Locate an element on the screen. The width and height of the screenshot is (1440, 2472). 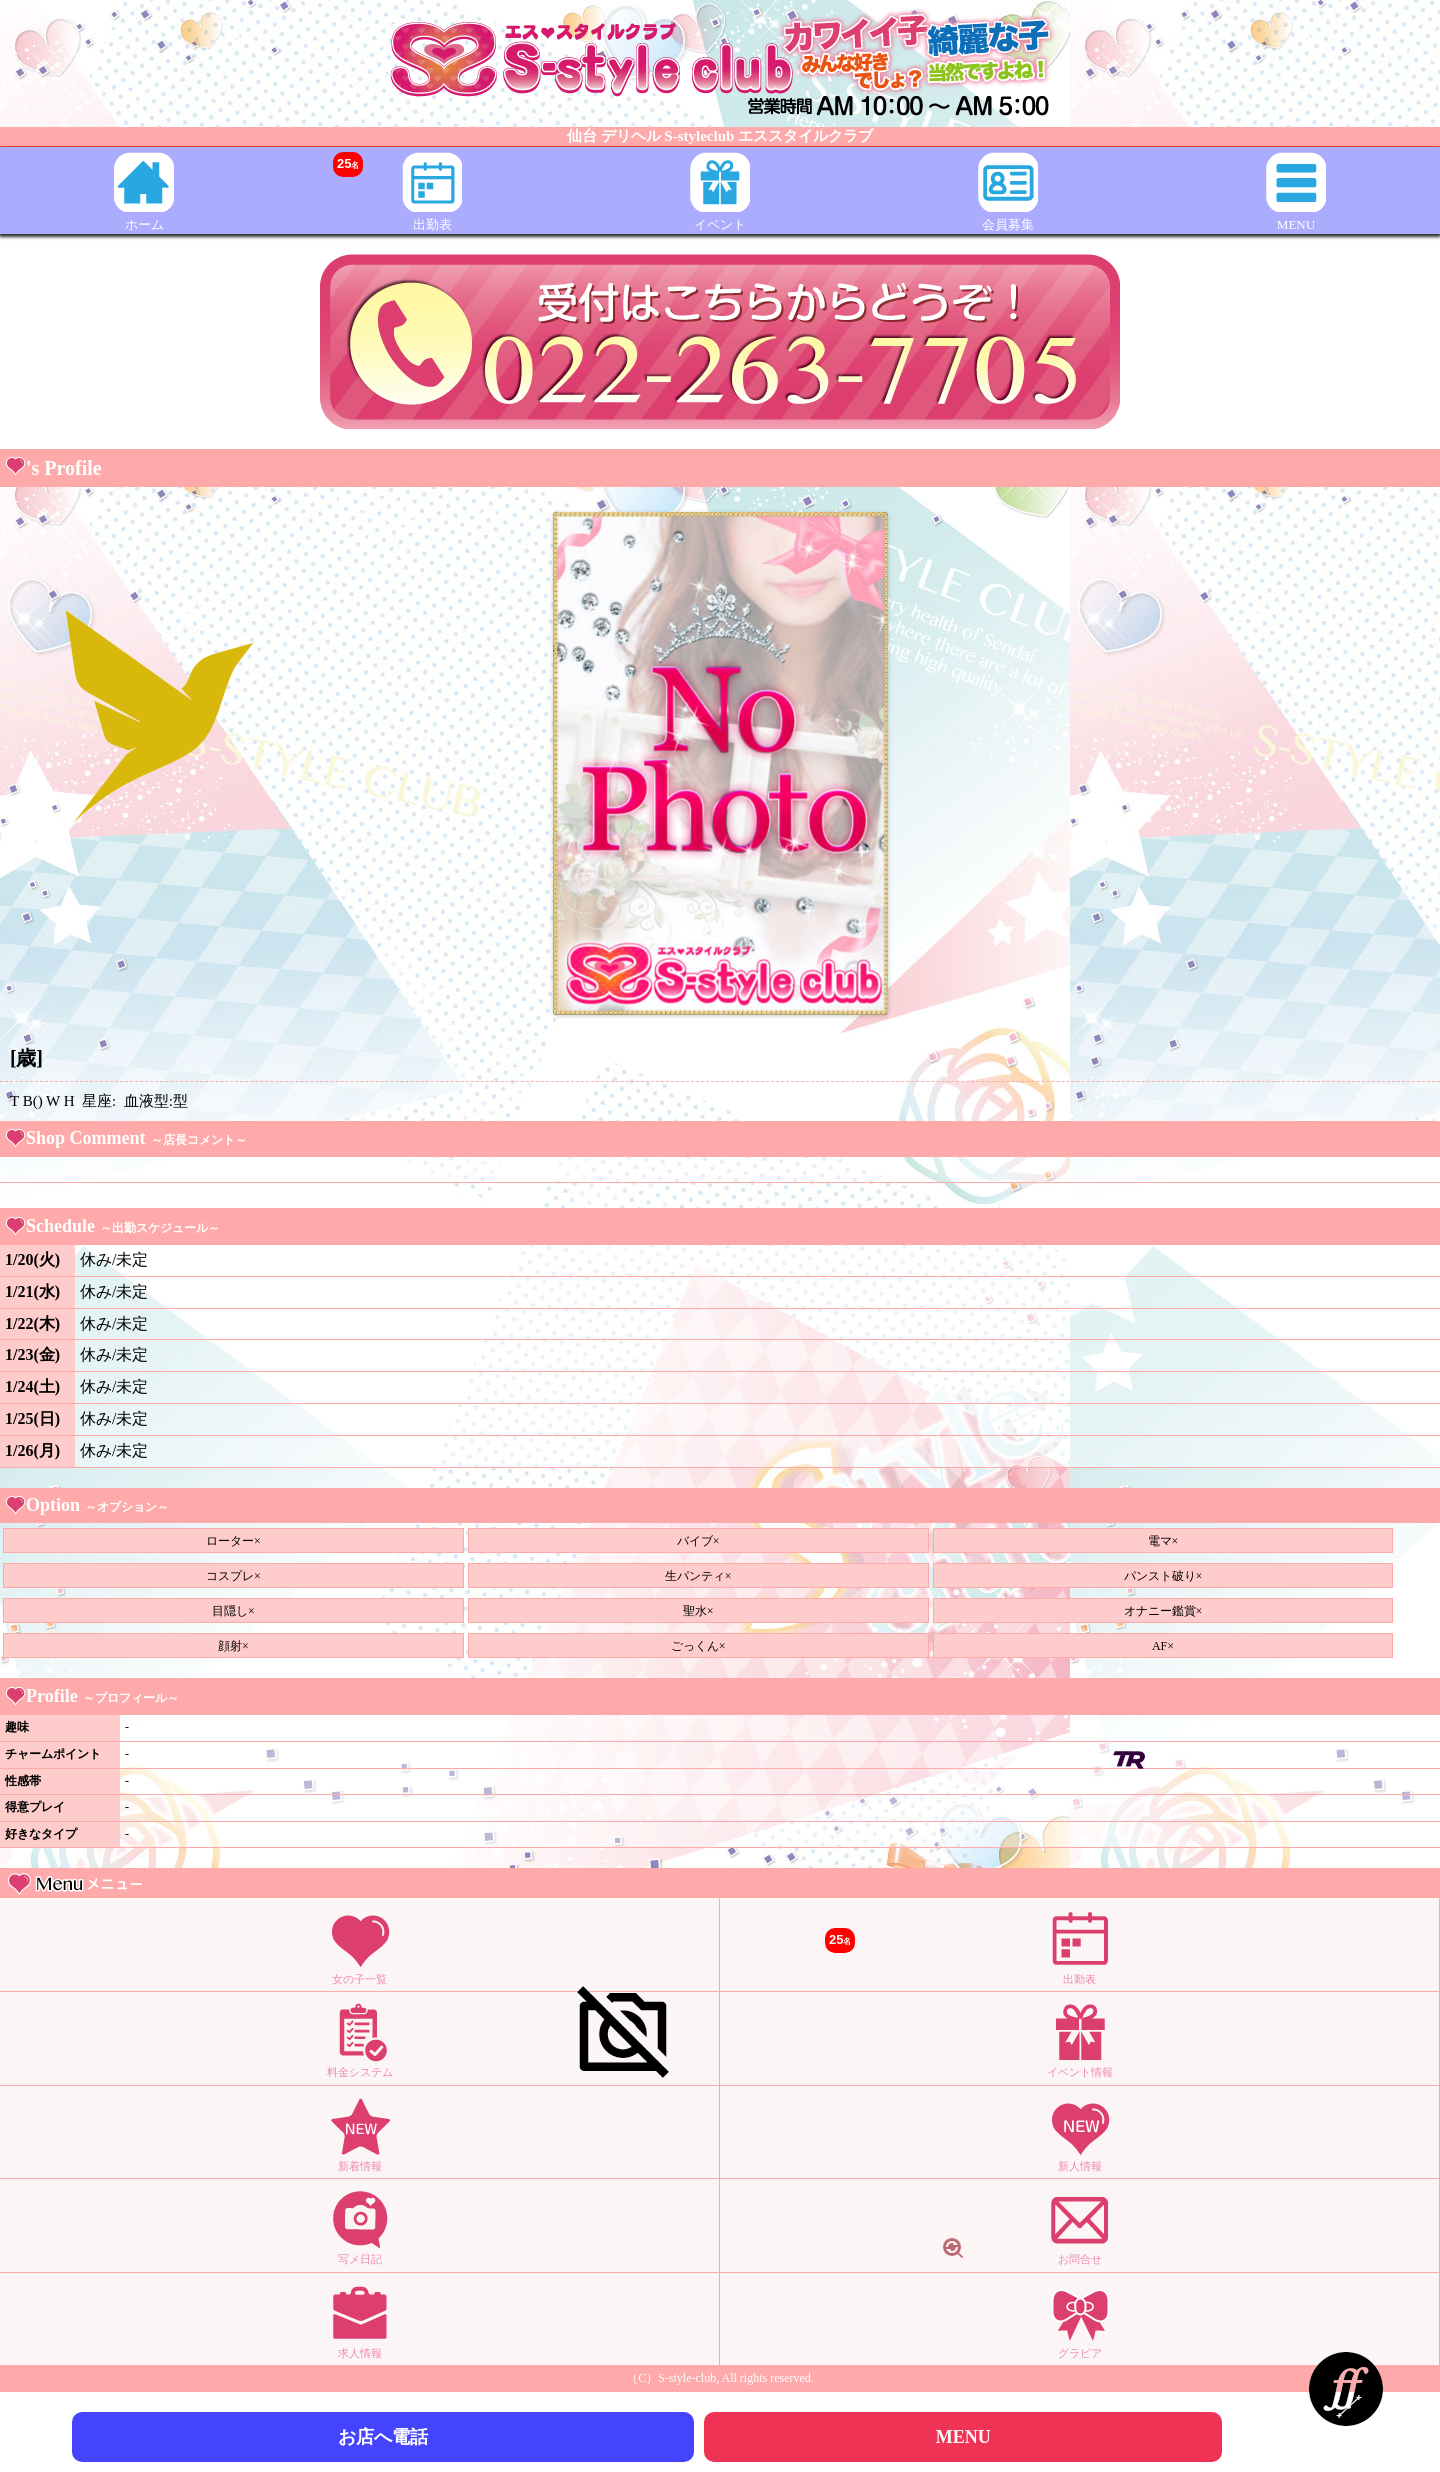
open the TrainerRoad cycling training app is located at coordinates (1129, 1760).